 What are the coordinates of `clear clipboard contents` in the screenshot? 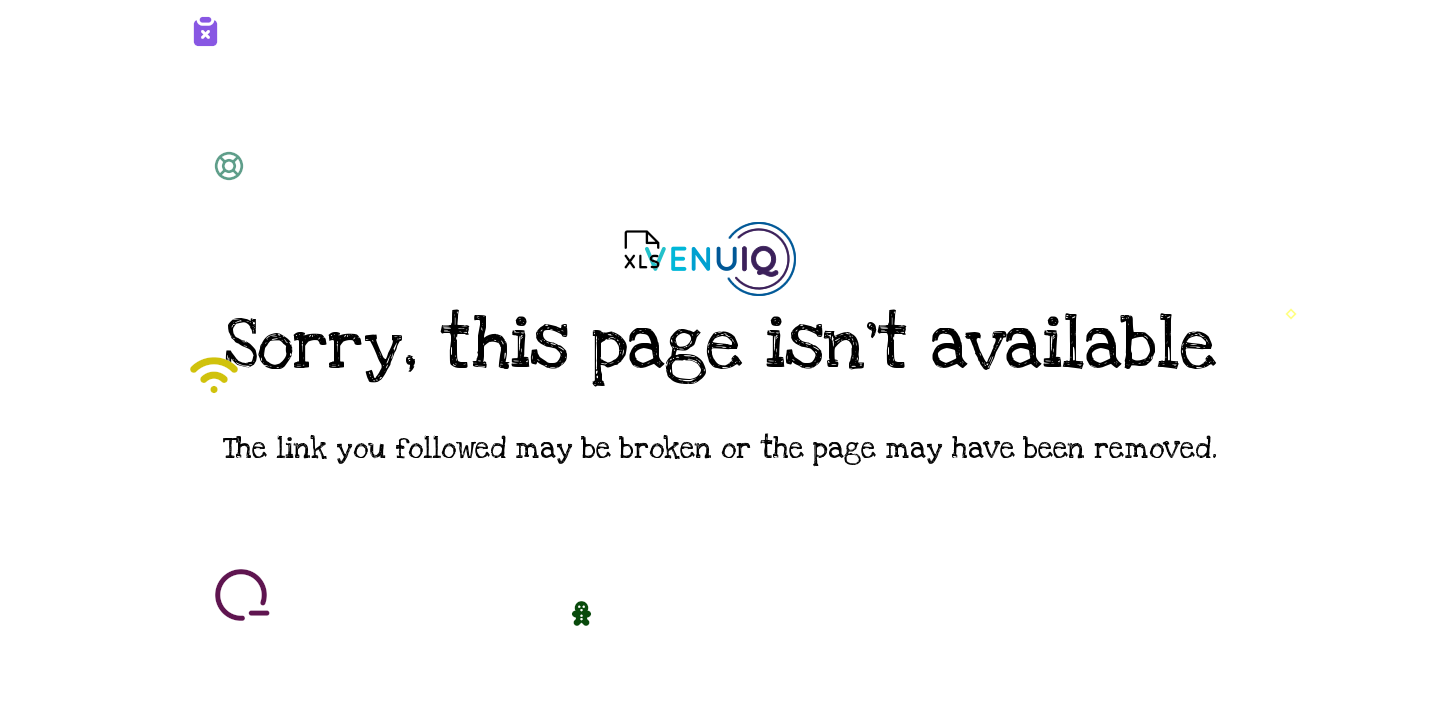 It's located at (205, 31).